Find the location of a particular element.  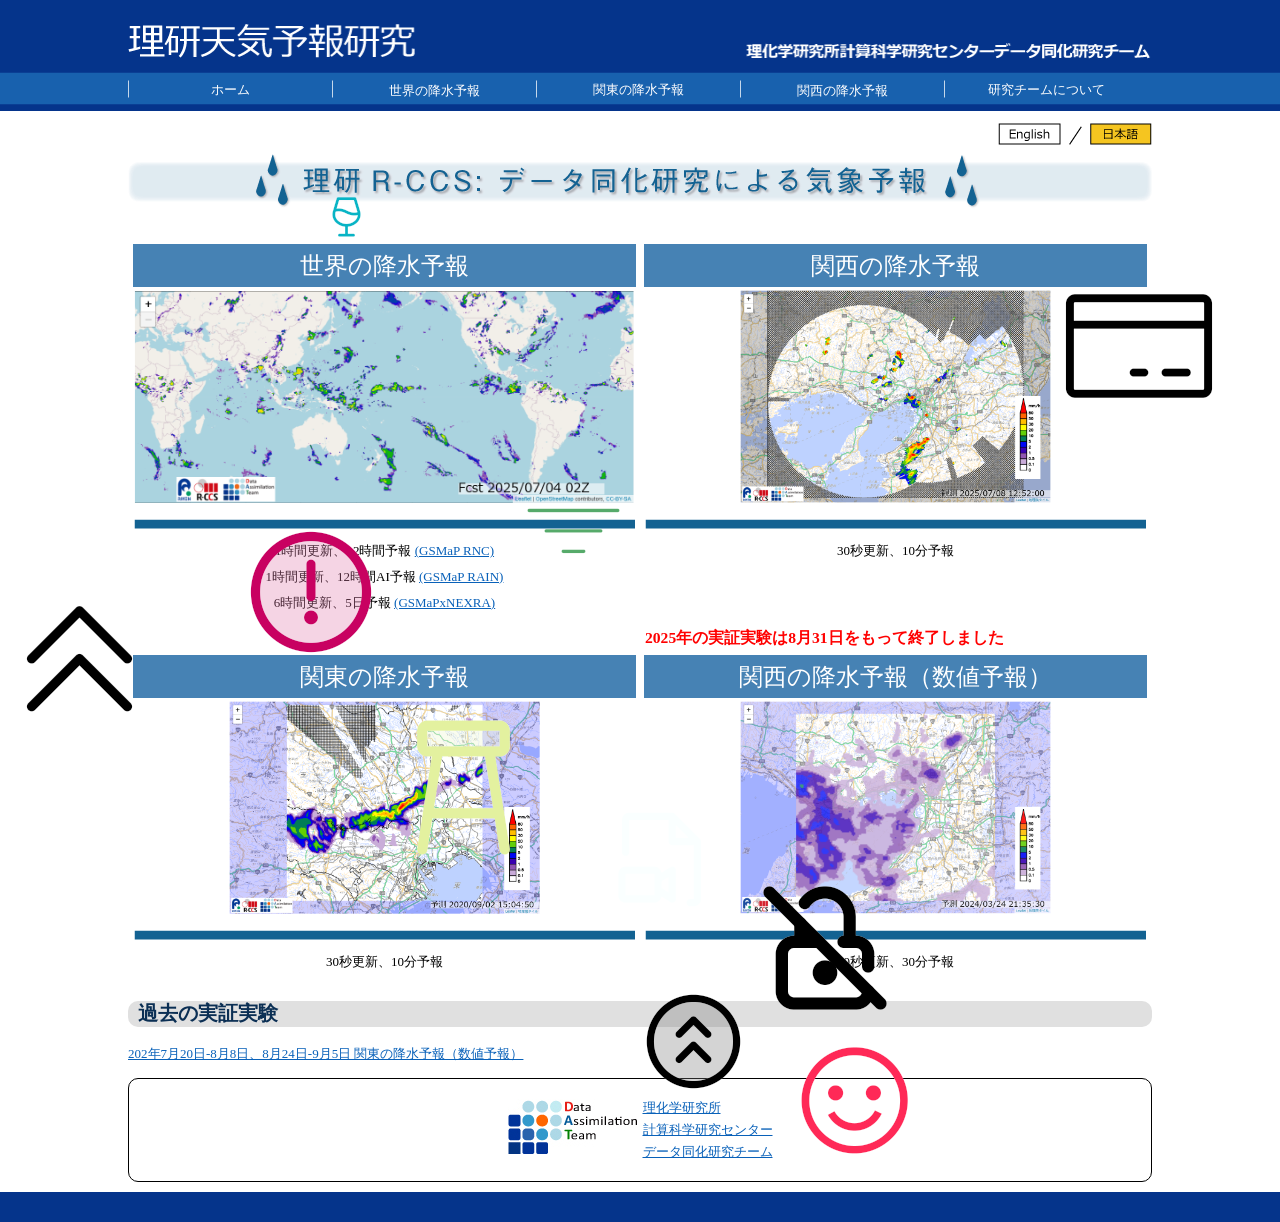

browse furniture or seating options is located at coordinates (463, 787).